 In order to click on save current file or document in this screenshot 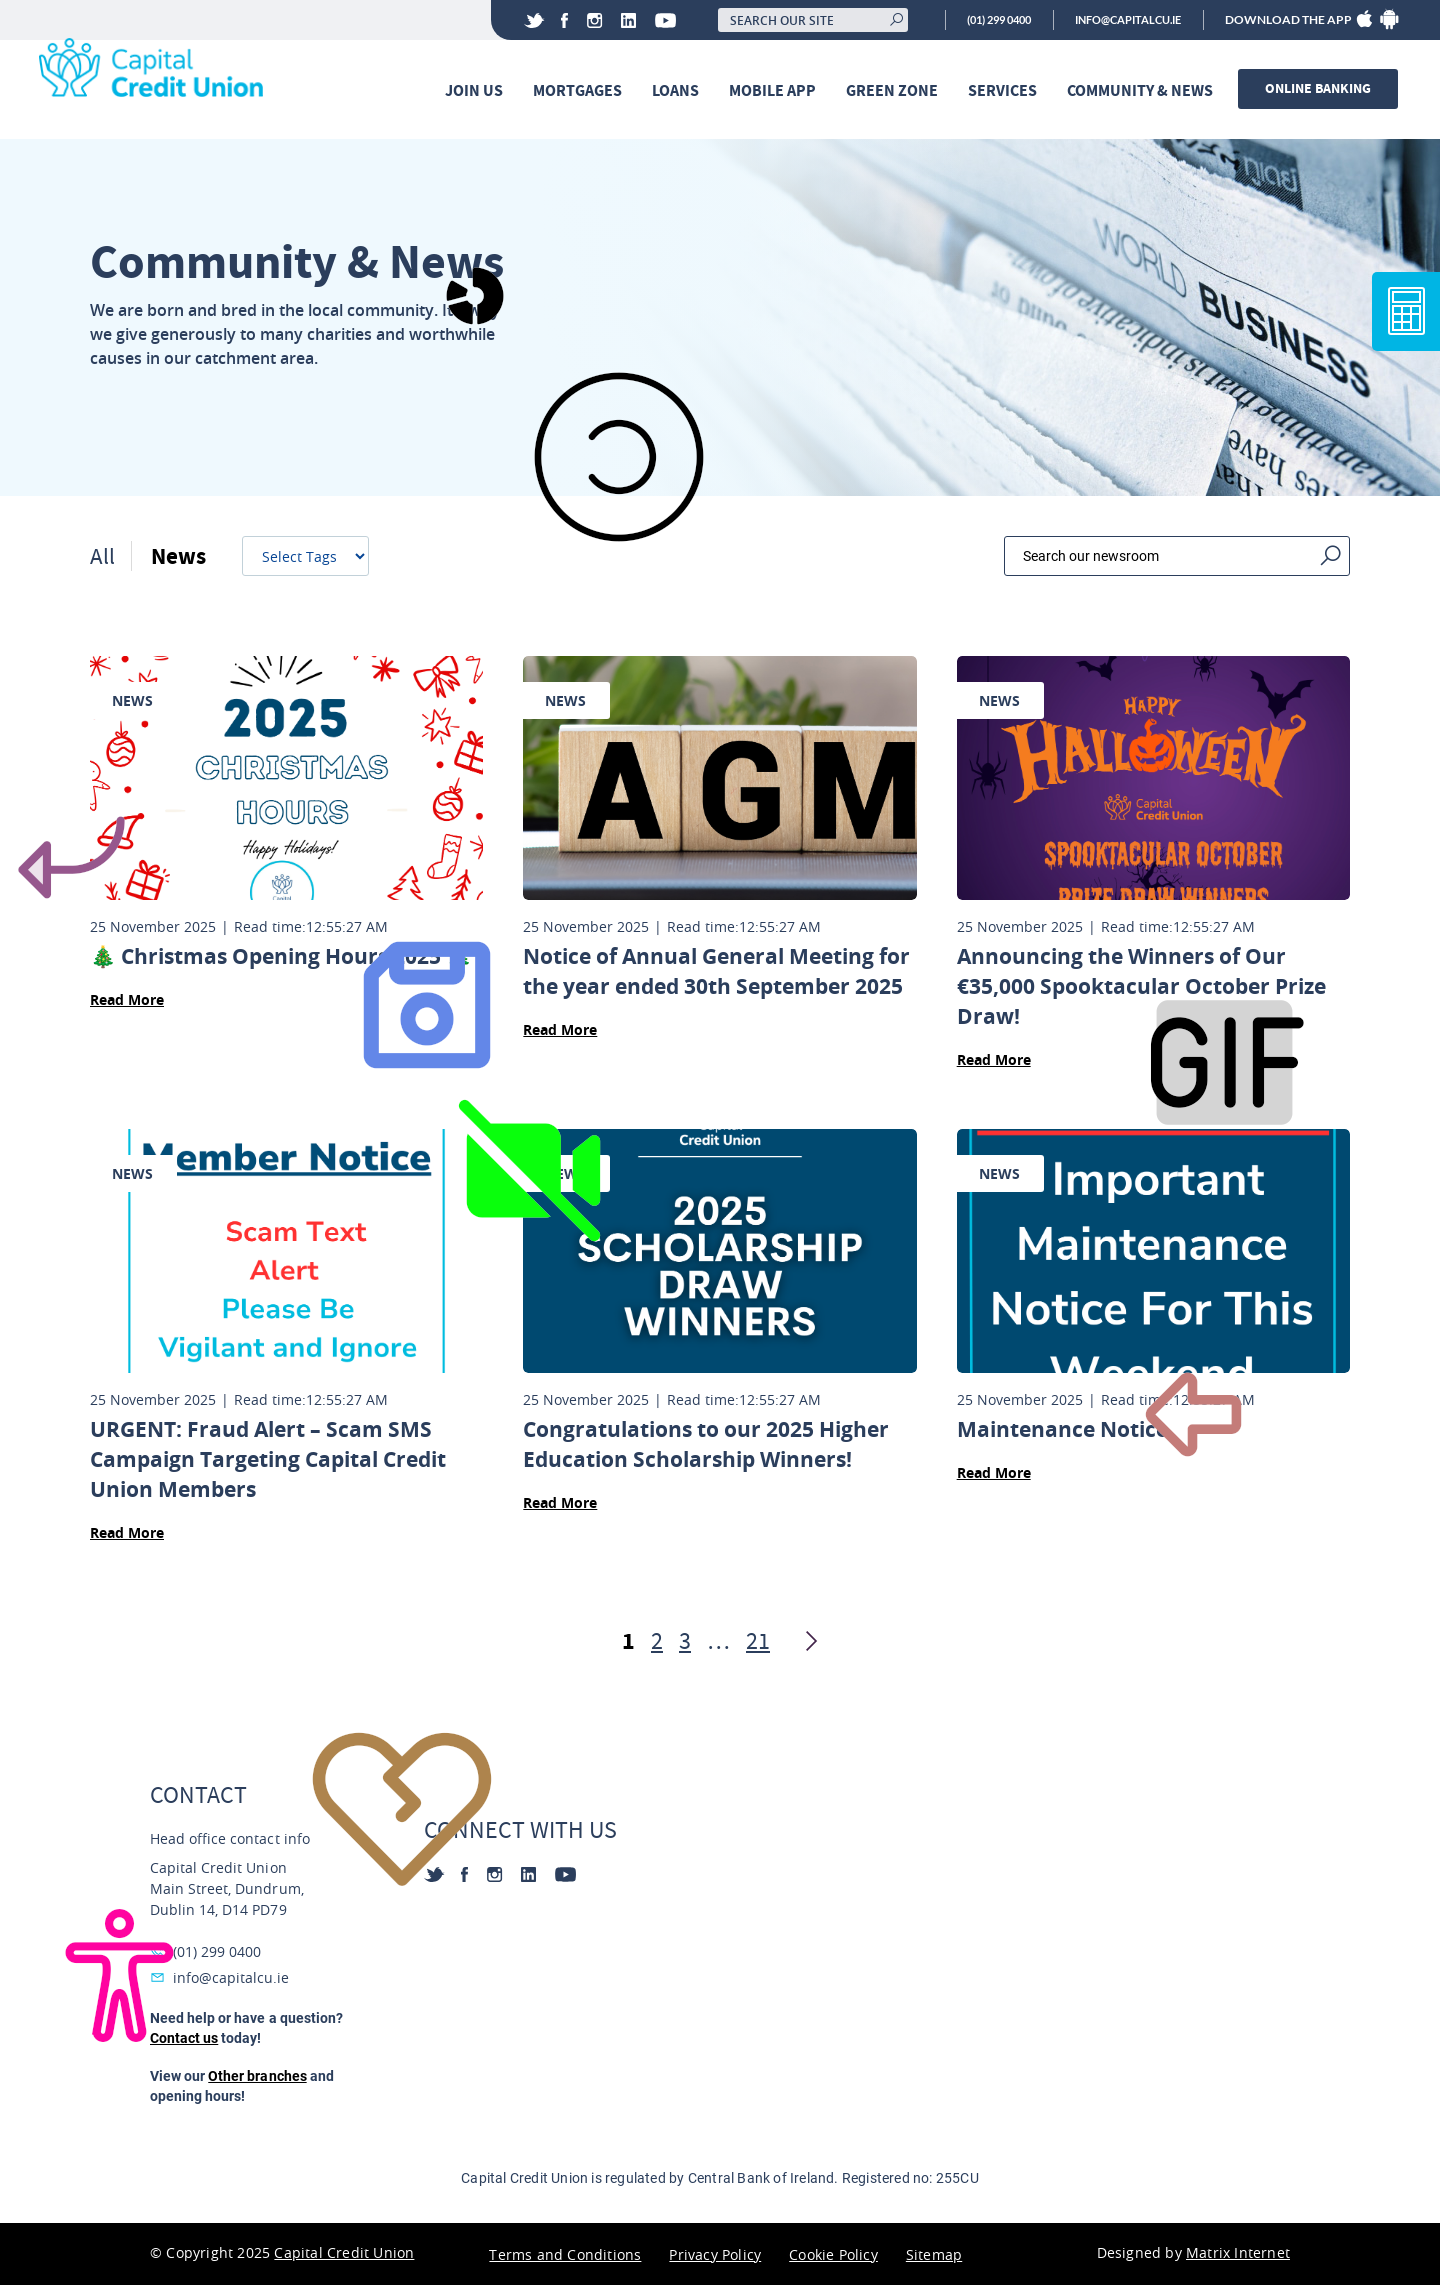, I will do `click(427, 1005)`.